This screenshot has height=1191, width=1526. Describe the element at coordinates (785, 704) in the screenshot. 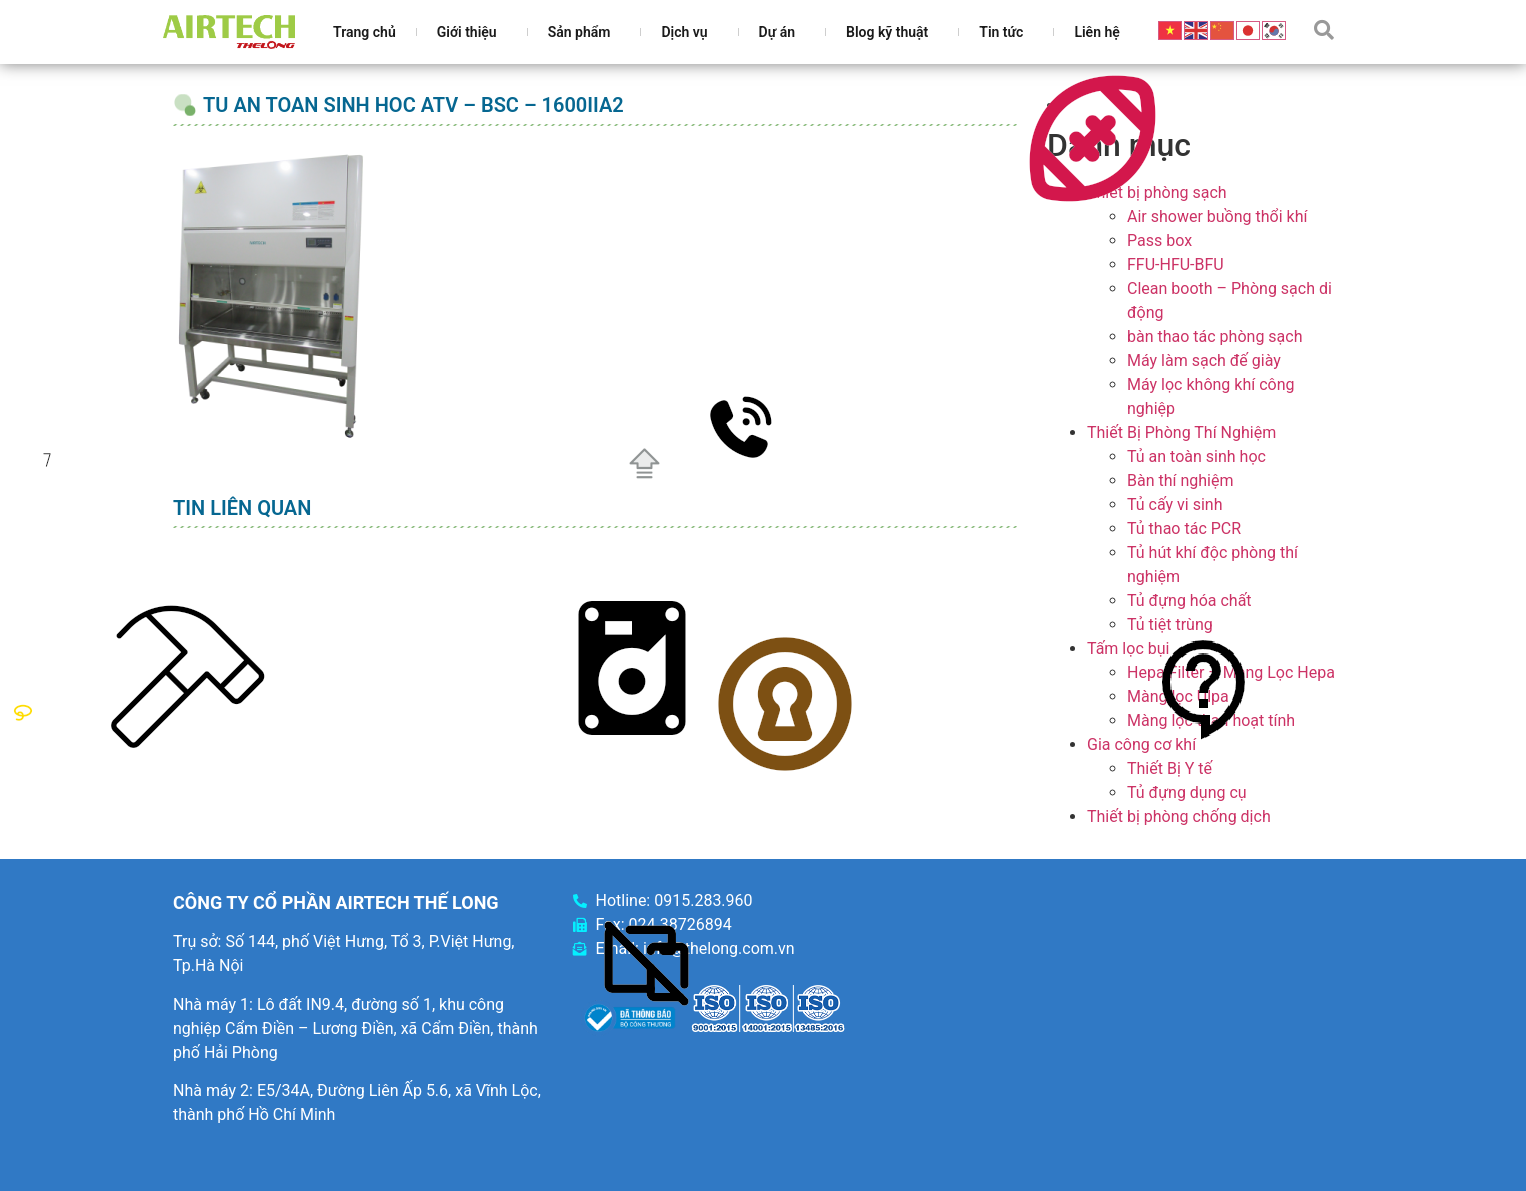

I see `access secure or locked content` at that location.